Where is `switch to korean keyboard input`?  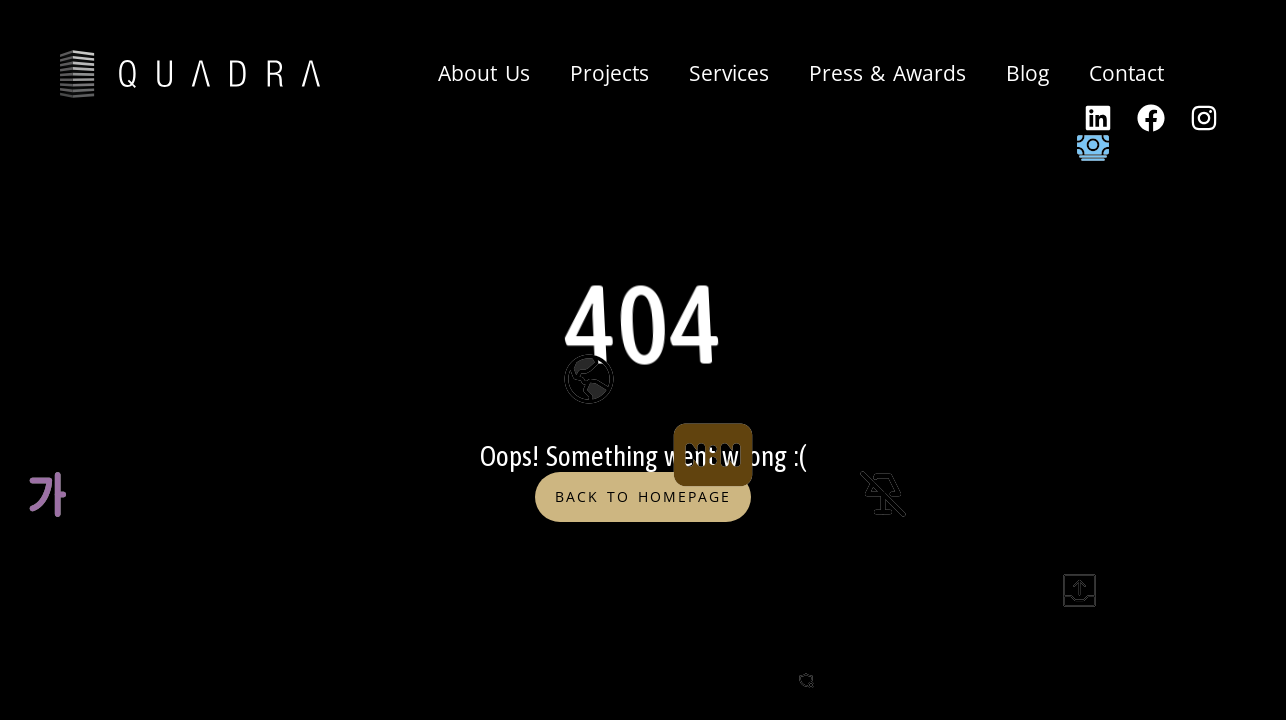 switch to korean keyboard input is located at coordinates (46, 494).